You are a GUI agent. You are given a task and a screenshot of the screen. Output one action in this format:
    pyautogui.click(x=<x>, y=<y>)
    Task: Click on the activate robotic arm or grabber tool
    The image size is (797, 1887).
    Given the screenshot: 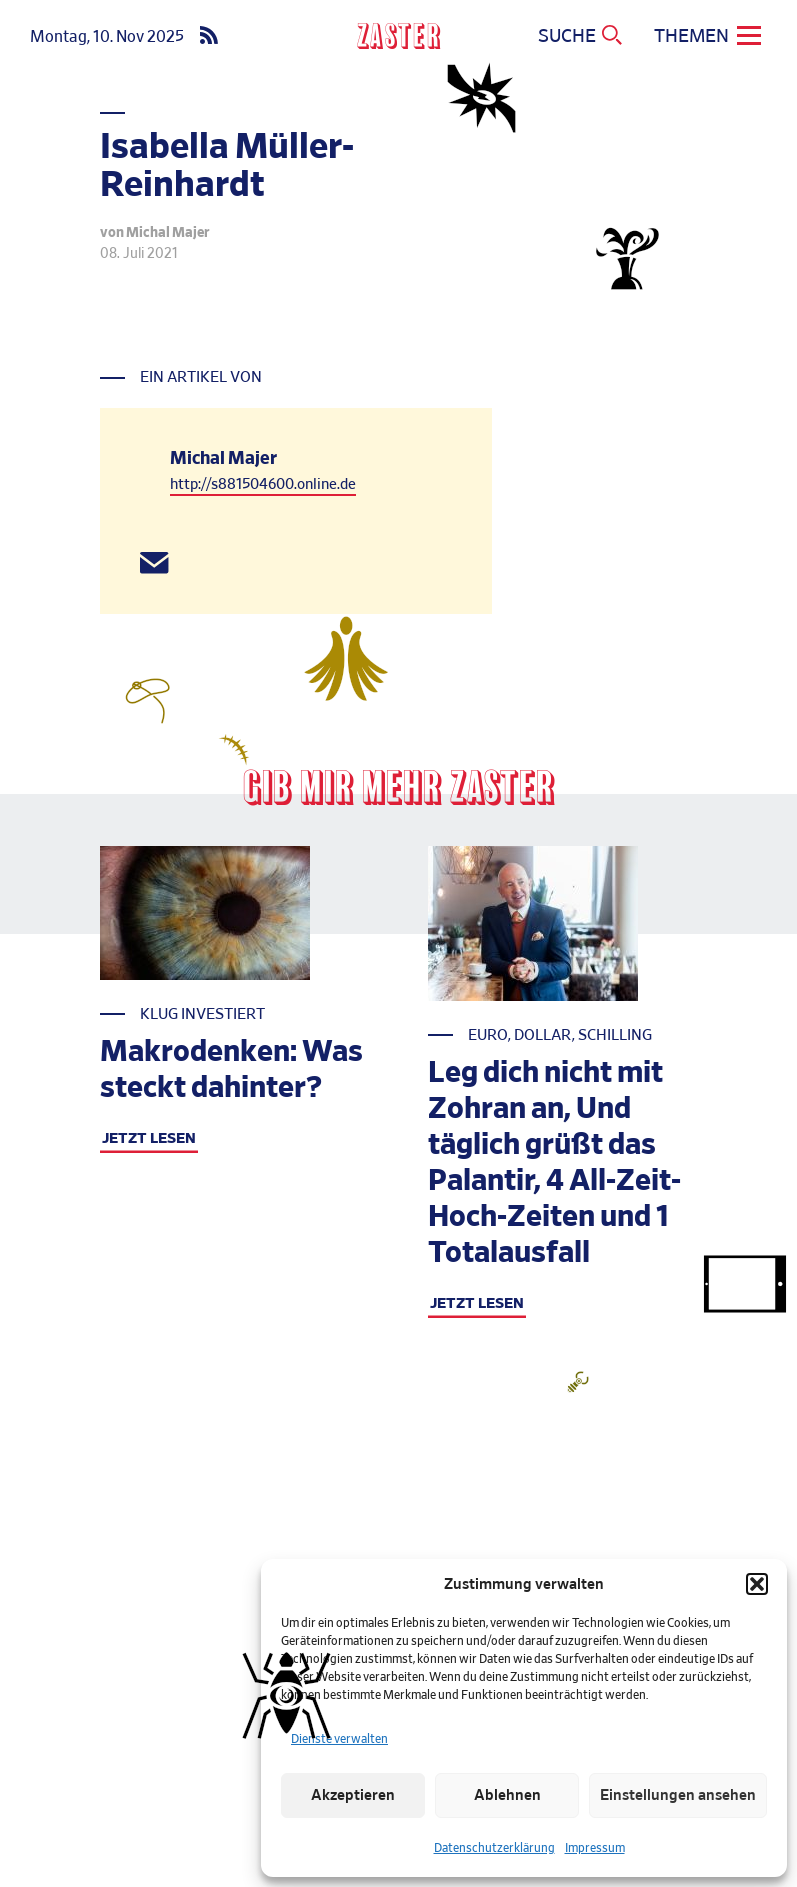 What is the action you would take?
    pyautogui.click(x=579, y=1381)
    